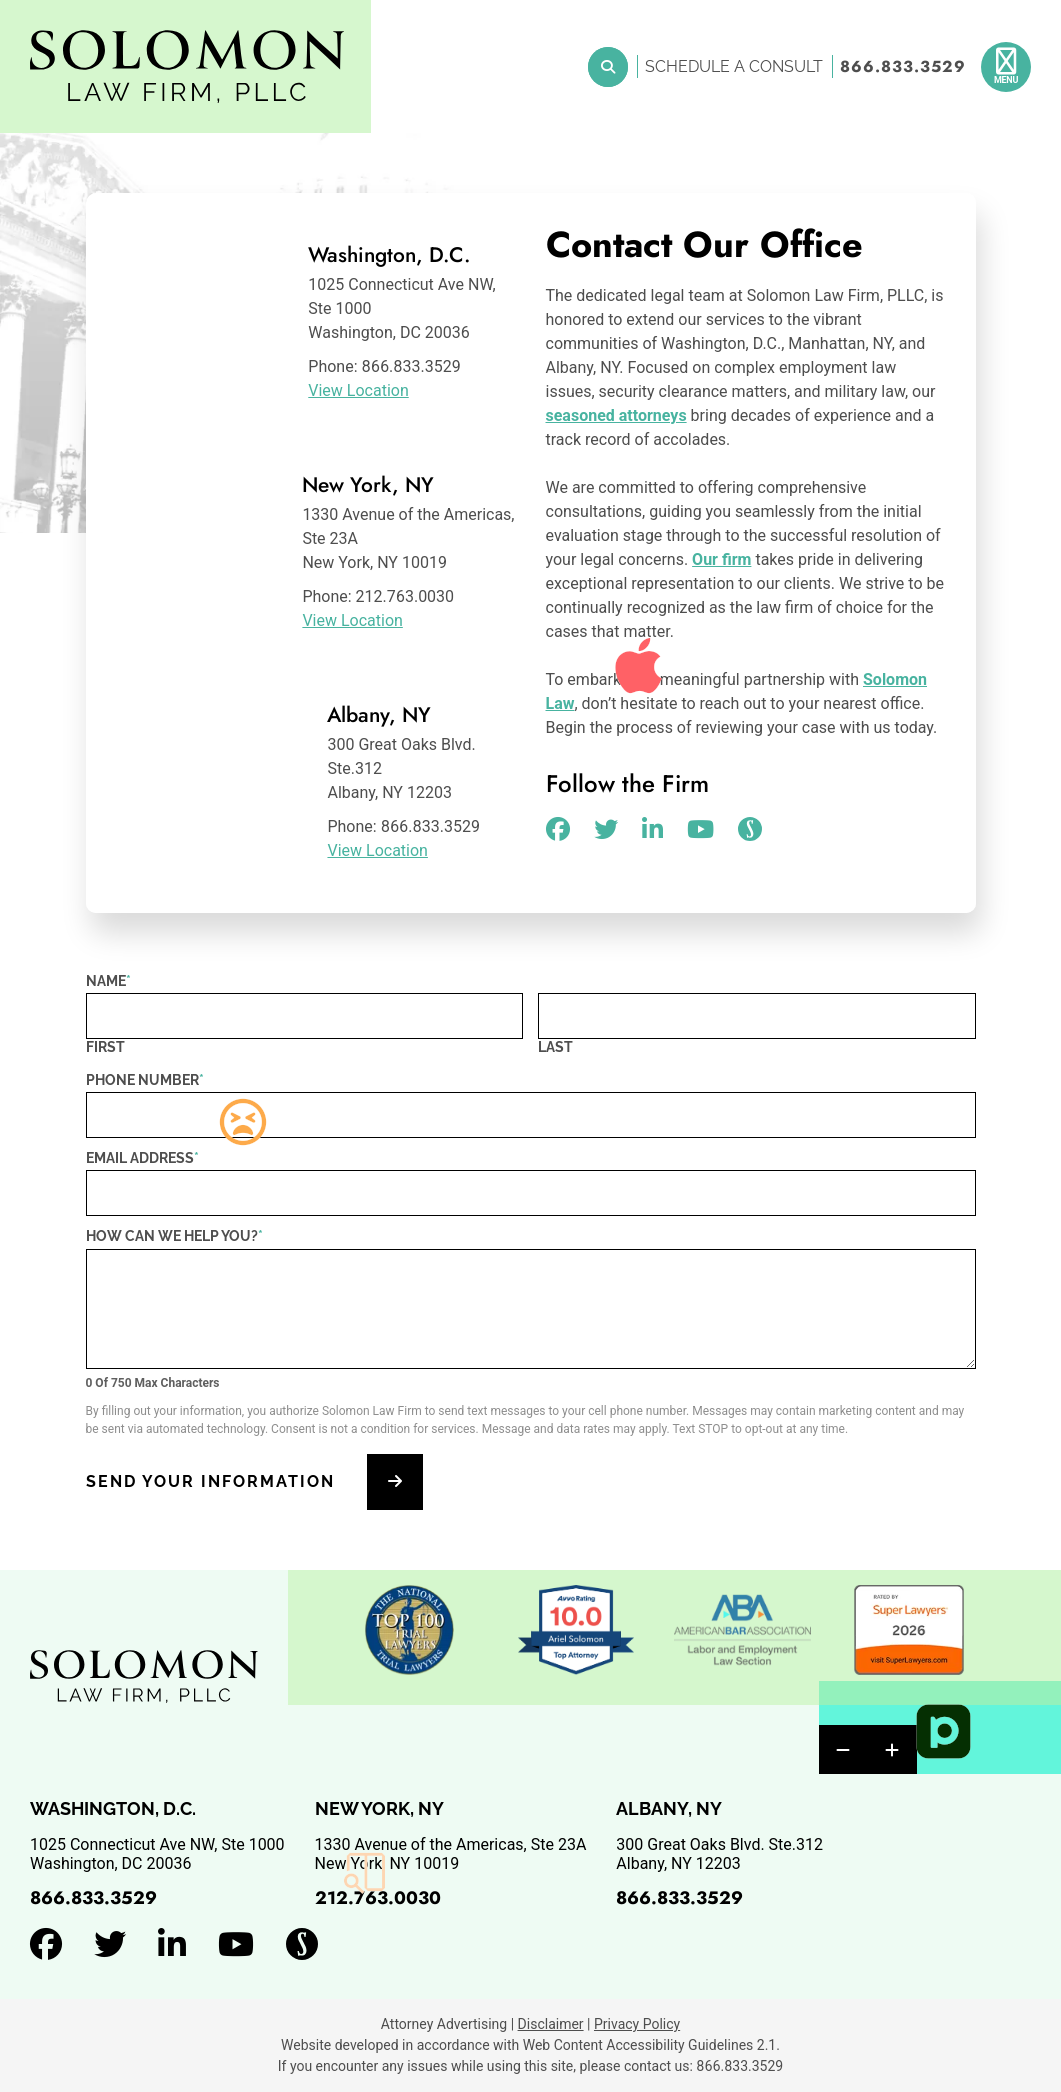  Describe the element at coordinates (943, 1731) in the screenshot. I see `open pixiv app` at that location.